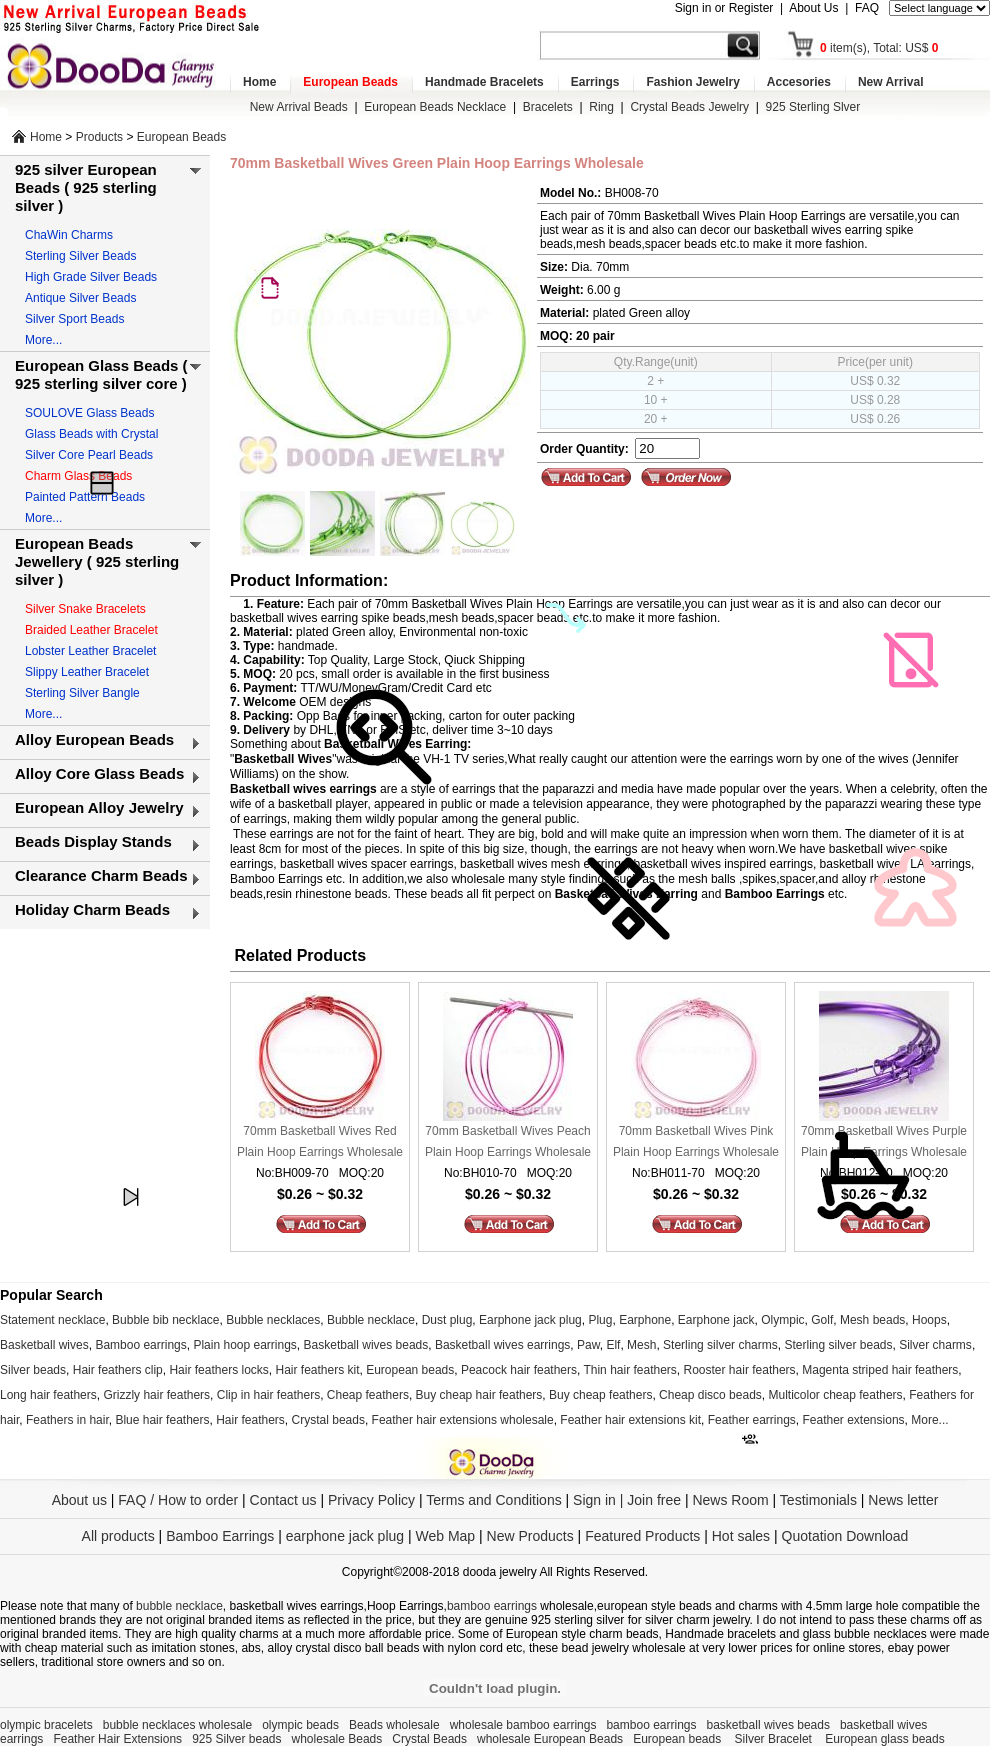 The height and width of the screenshot is (1746, 990). What do you see at coordinates (102, 483) in the screenshot?
I see `split view into top and bottom panels` at bounding box center [102, 483].